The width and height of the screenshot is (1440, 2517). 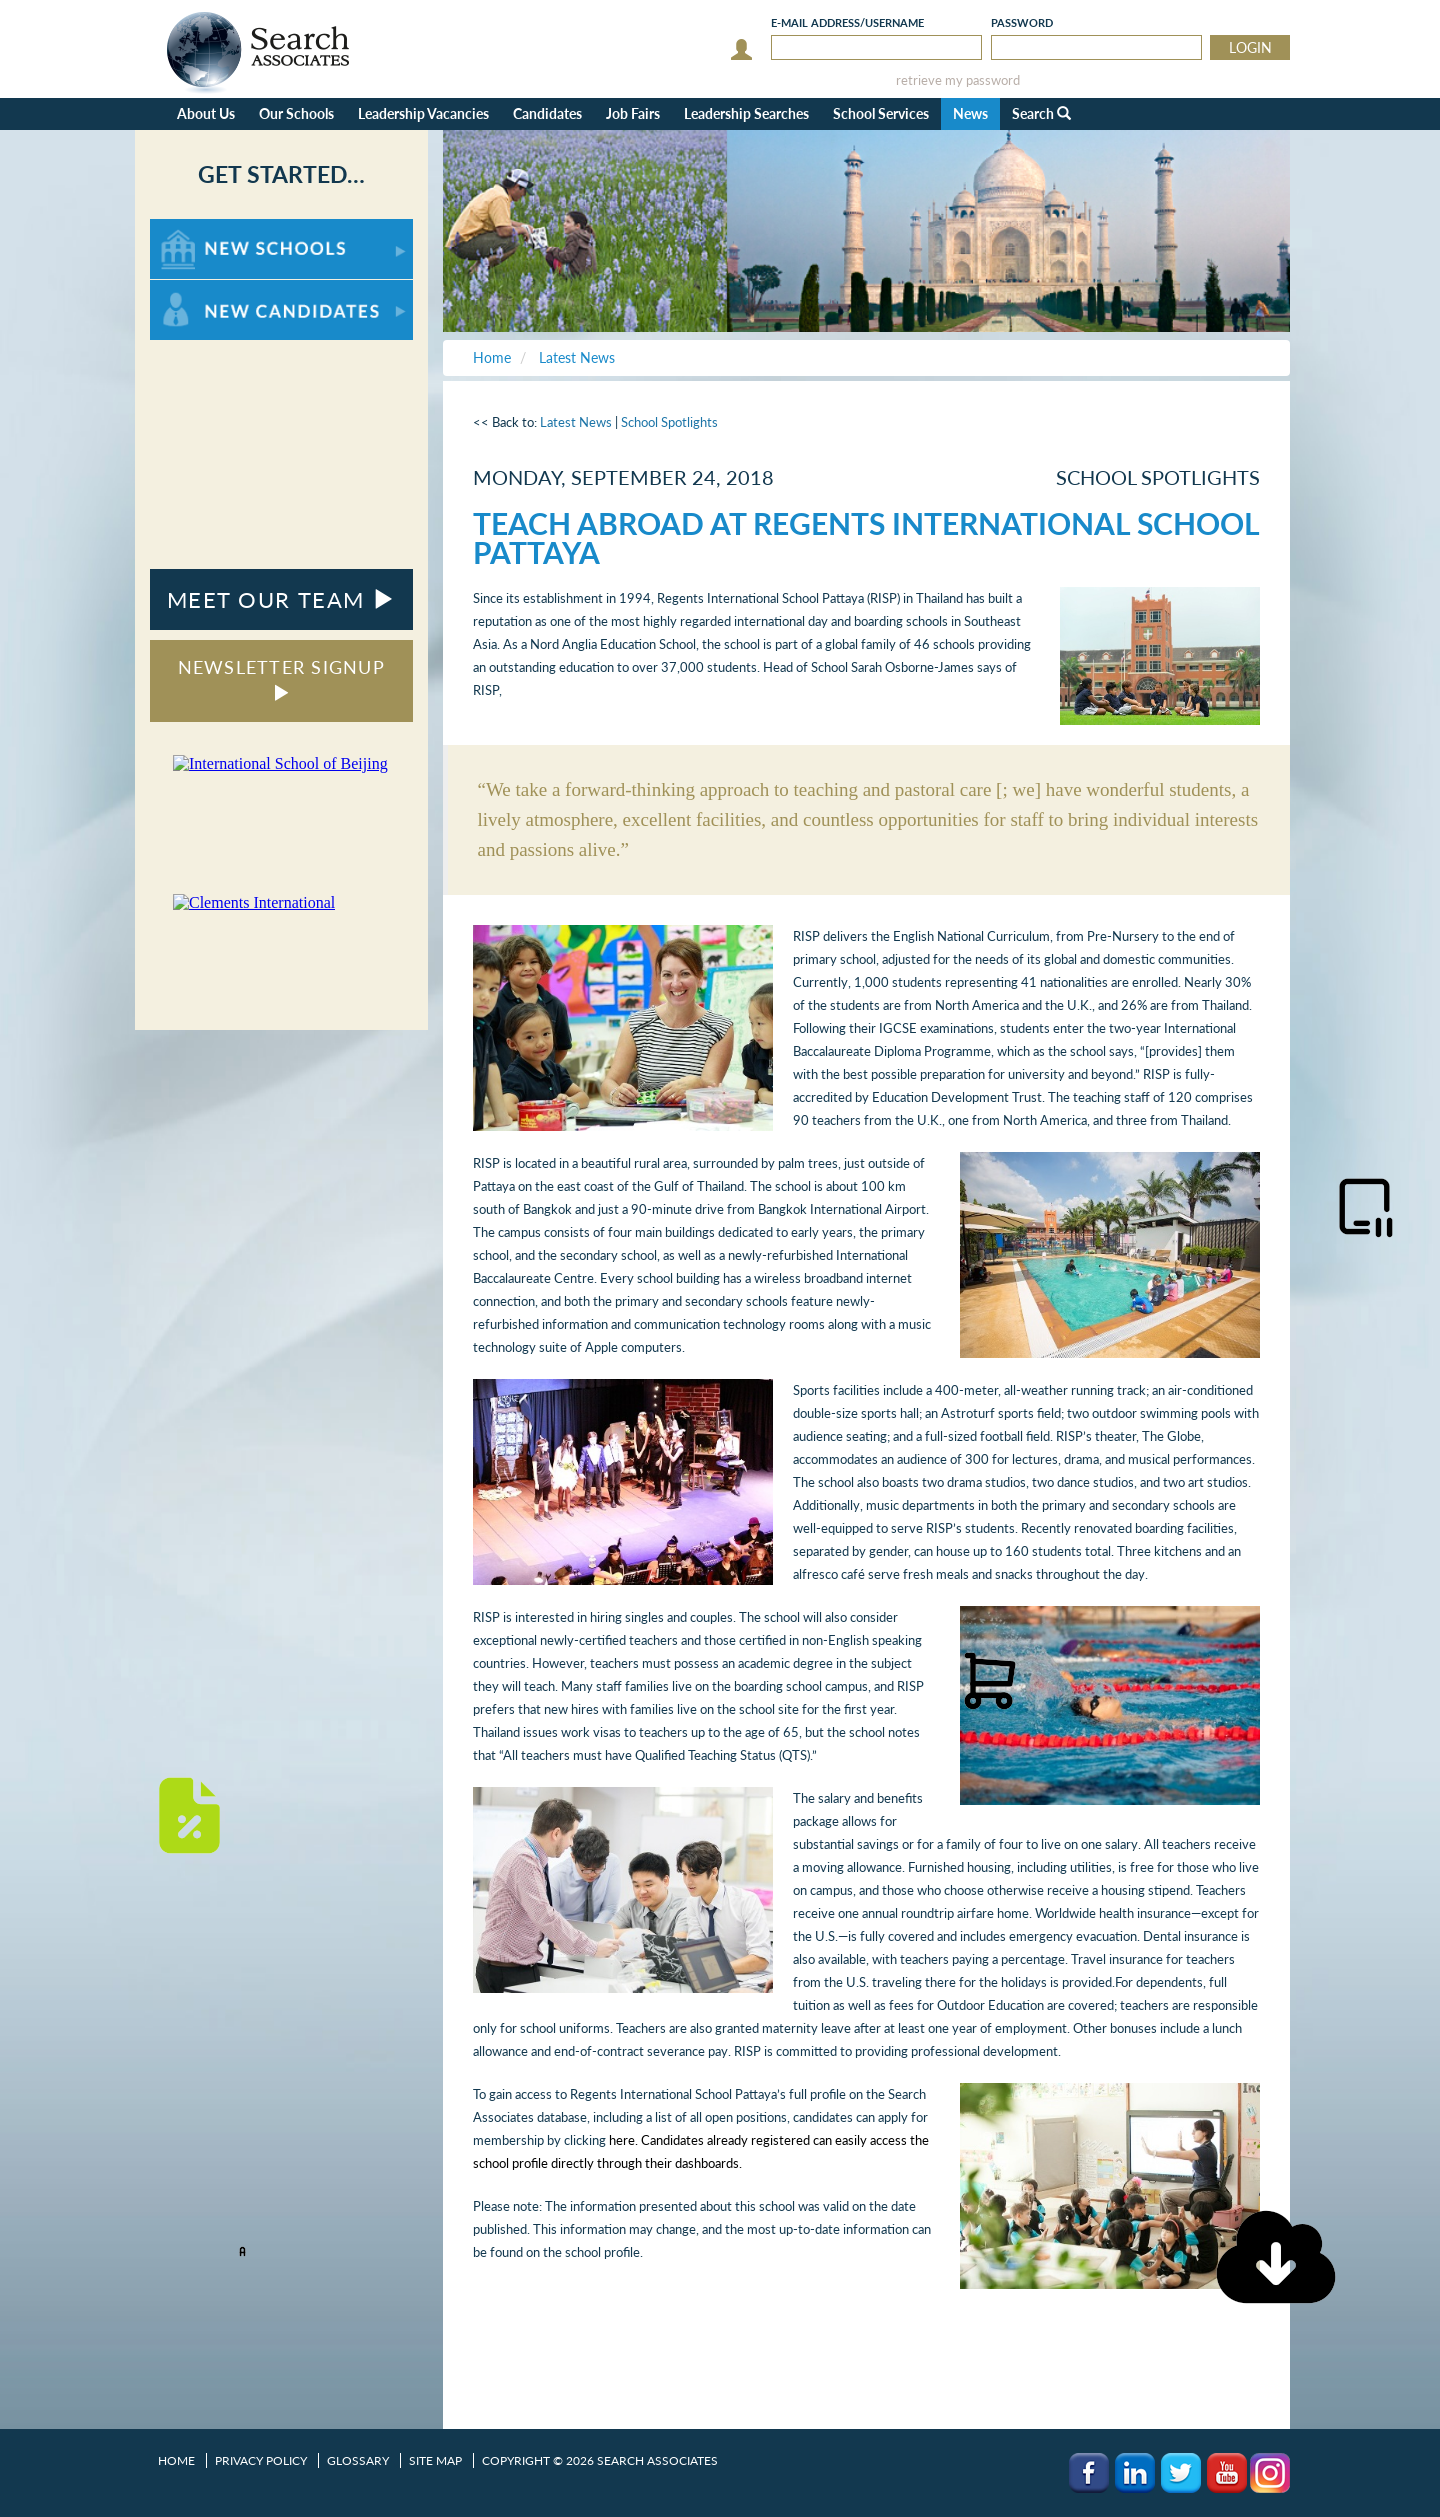 I want to click on download from cloud storage, so click(x=1276, y=2257).